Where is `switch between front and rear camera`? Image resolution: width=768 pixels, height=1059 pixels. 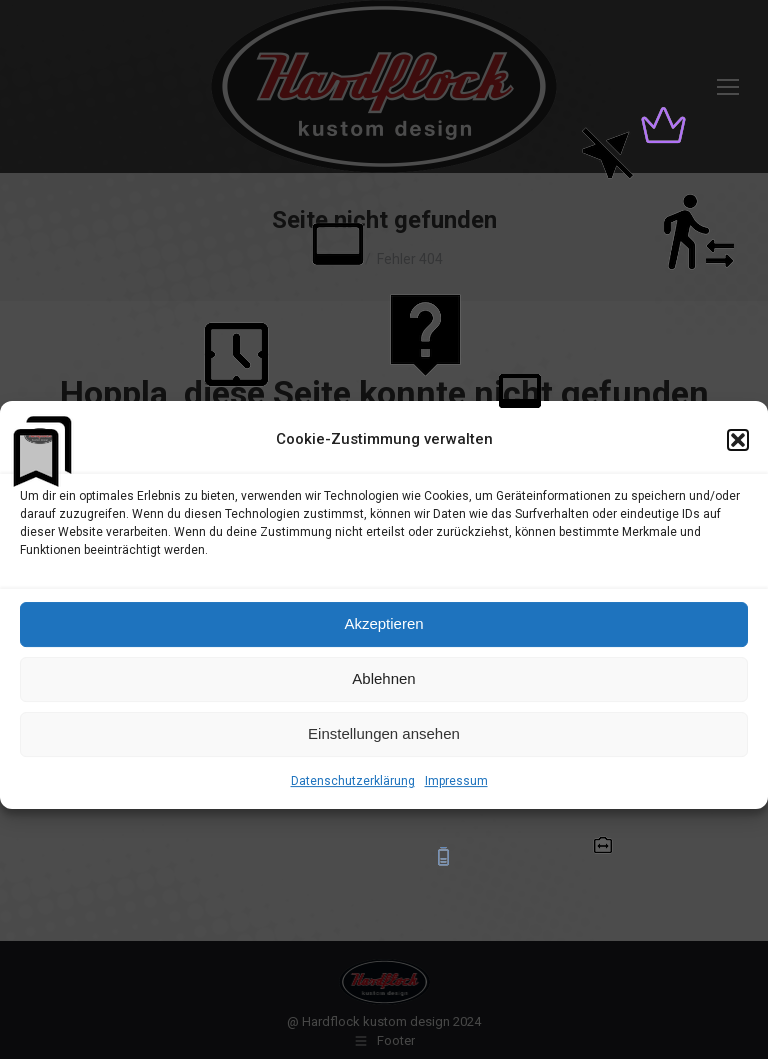 switch between front and rear camera is located at coordinates (603, 846).